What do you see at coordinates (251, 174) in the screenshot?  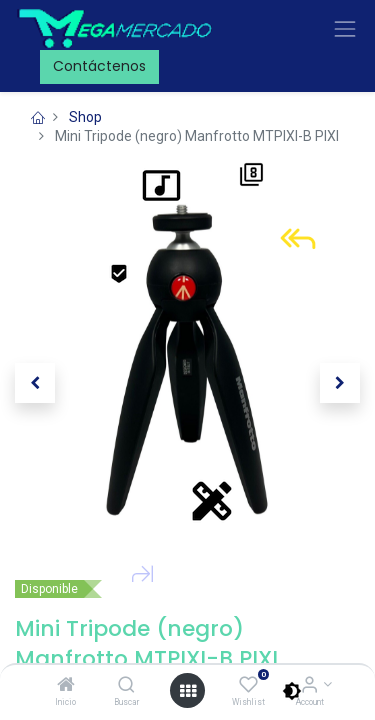 I see `indicates 8 images in a stack or gallery` at bounding box center [251, 174].